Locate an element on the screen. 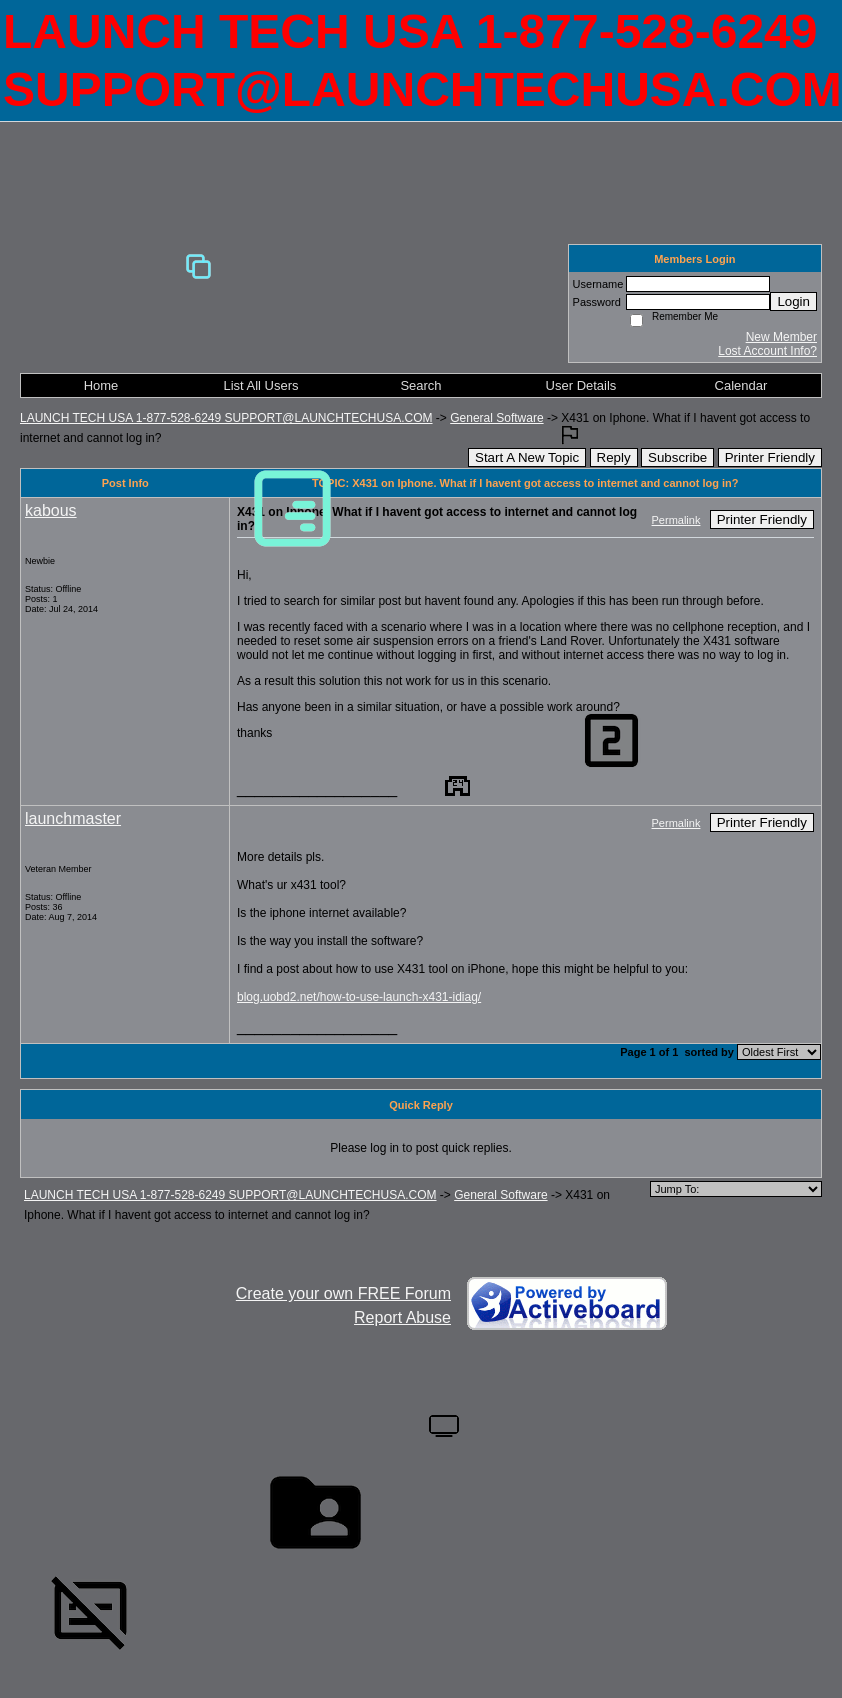 The height and width of the screenshot is (1698, 842). turn off subtitles or closed captions is located at coordinates (90, 1610).